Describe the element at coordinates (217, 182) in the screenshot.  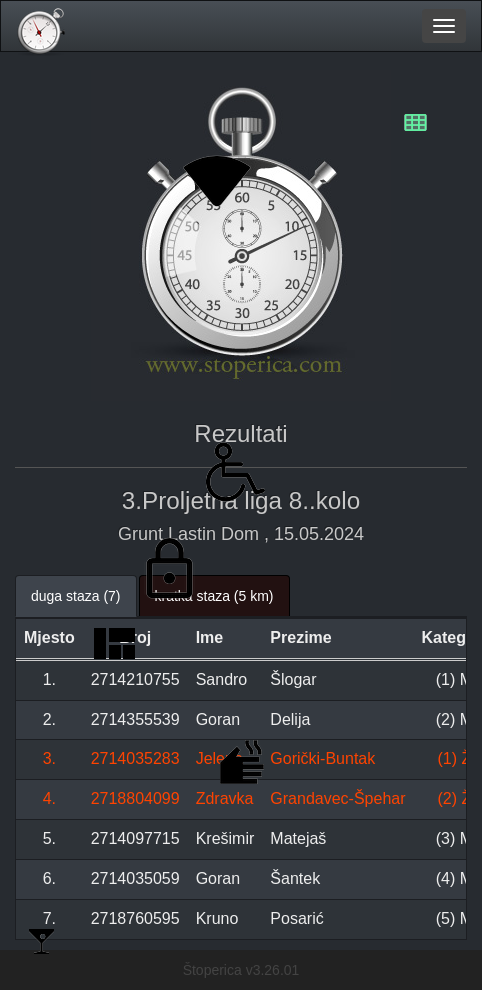
I see `indicates full wifi signal strength` at that location.